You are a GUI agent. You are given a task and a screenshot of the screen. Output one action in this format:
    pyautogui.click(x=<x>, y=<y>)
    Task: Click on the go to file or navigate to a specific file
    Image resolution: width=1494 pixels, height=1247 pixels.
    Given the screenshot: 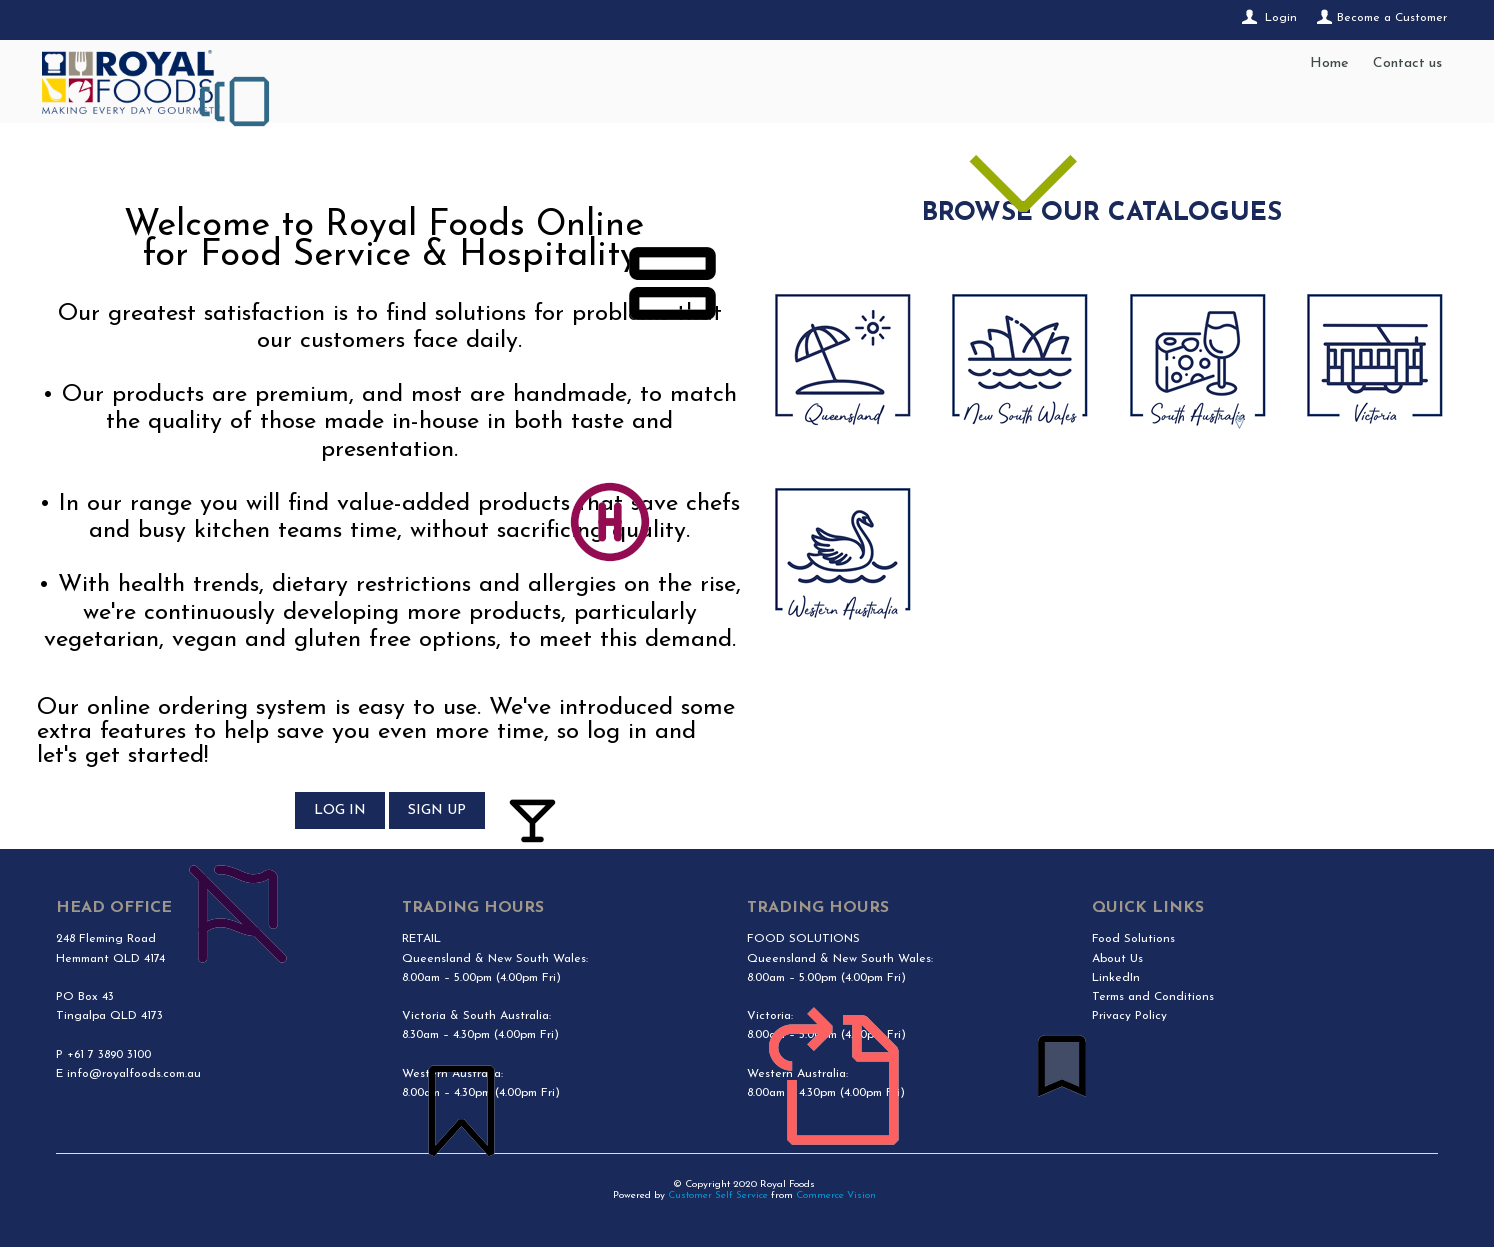 What is the action you would take?
    pyautogui.click(x=843, y=1080)
    